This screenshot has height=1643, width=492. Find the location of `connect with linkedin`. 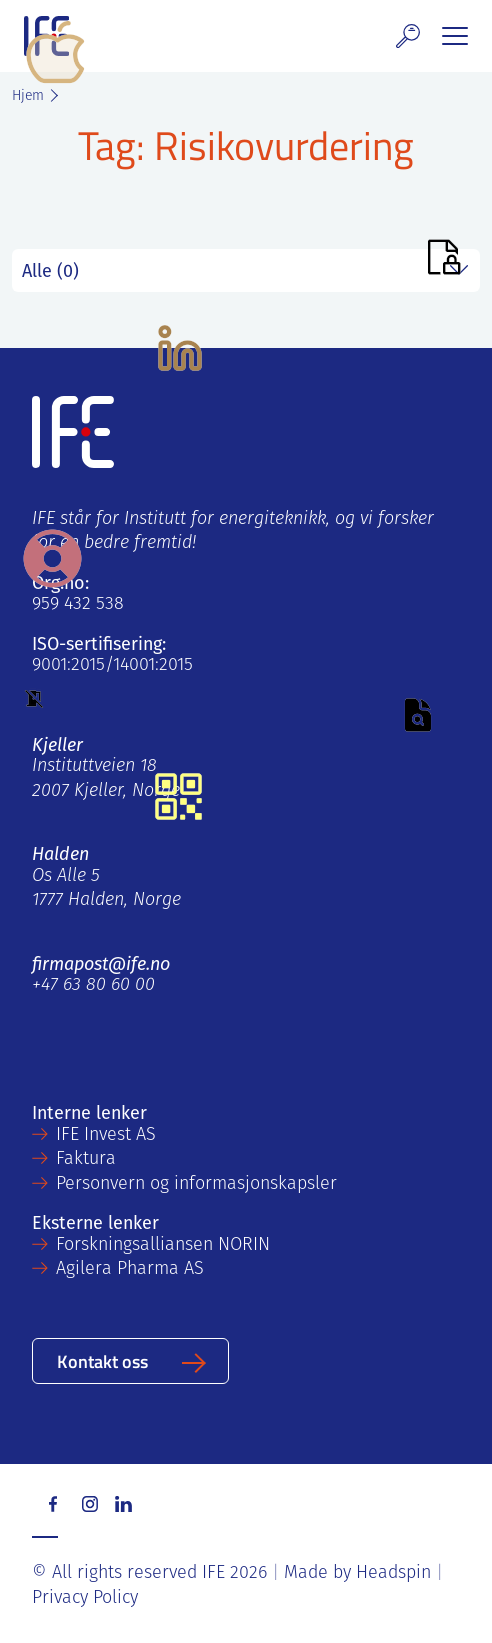

connect with linkedin is located at coordinates (180, 349).